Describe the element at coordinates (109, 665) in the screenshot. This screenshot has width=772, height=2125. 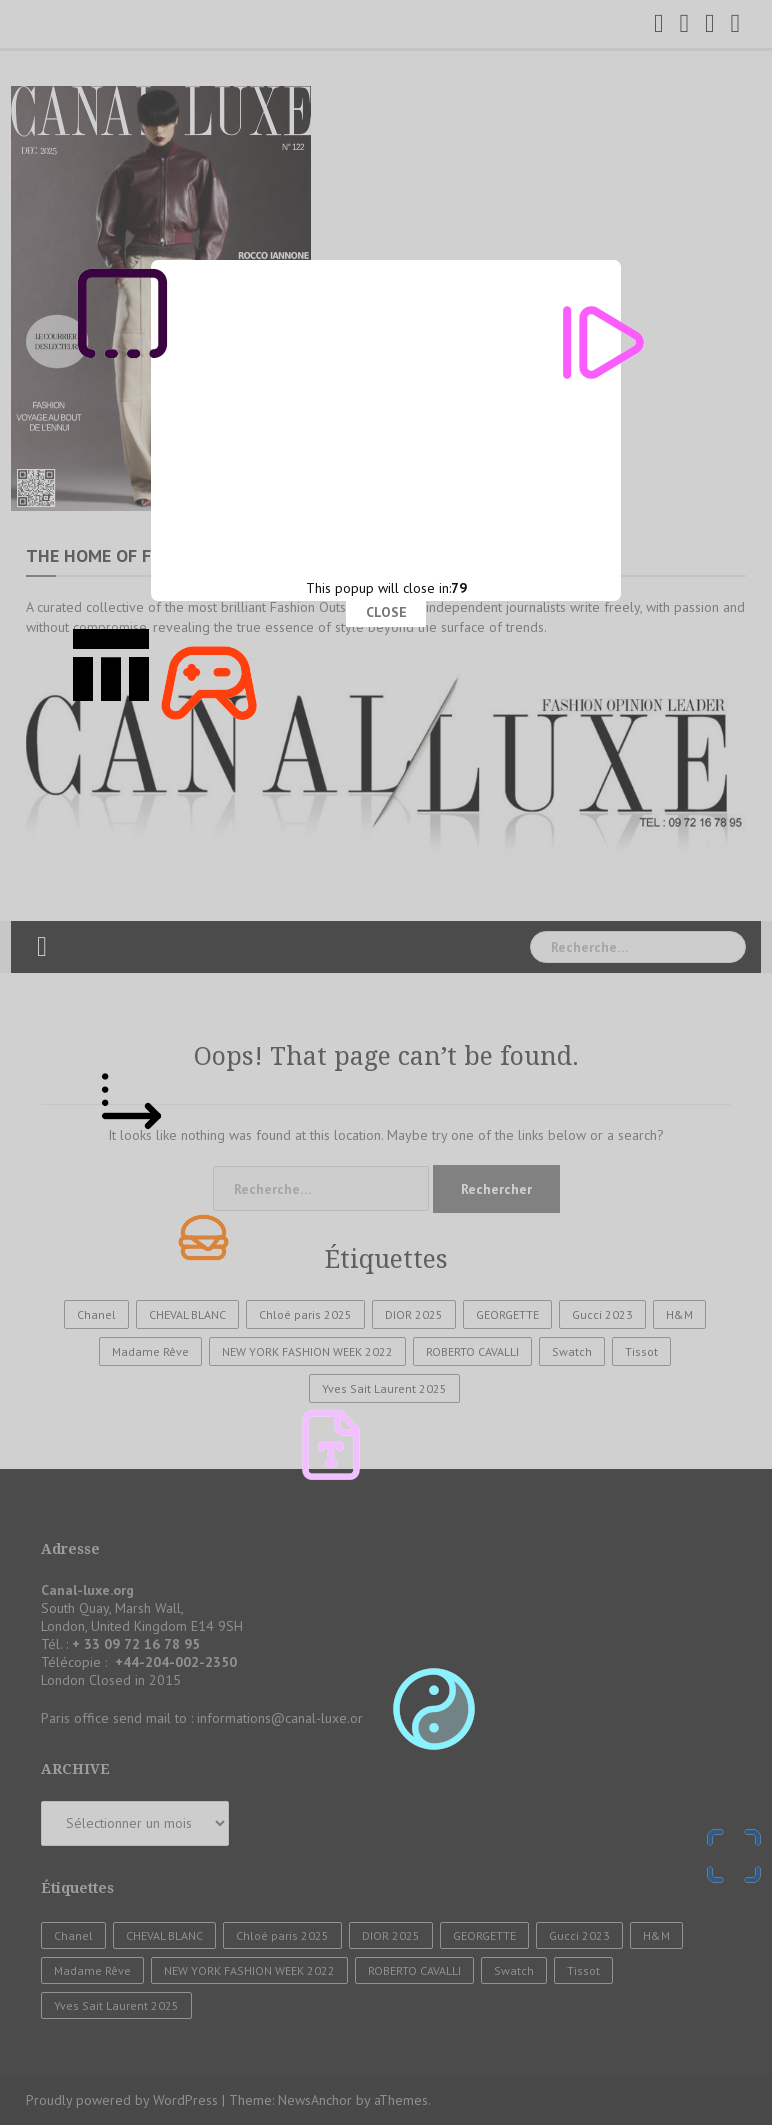
I see `view data in table format` at that location.